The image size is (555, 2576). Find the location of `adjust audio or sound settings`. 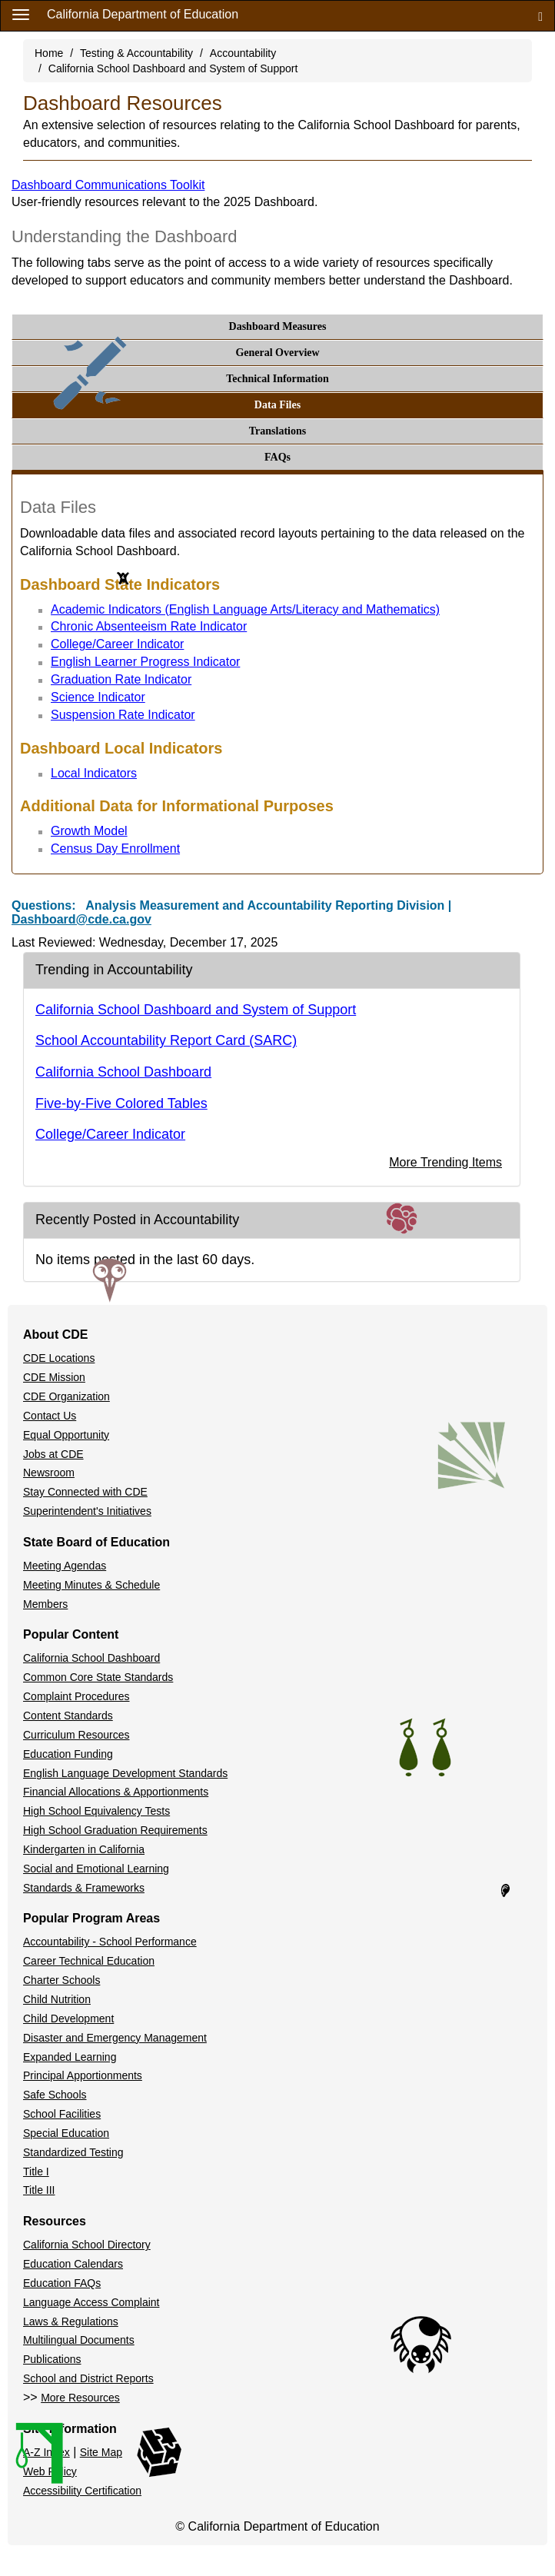

adjust audio or sound settings is located at coordinates (505, 1890).